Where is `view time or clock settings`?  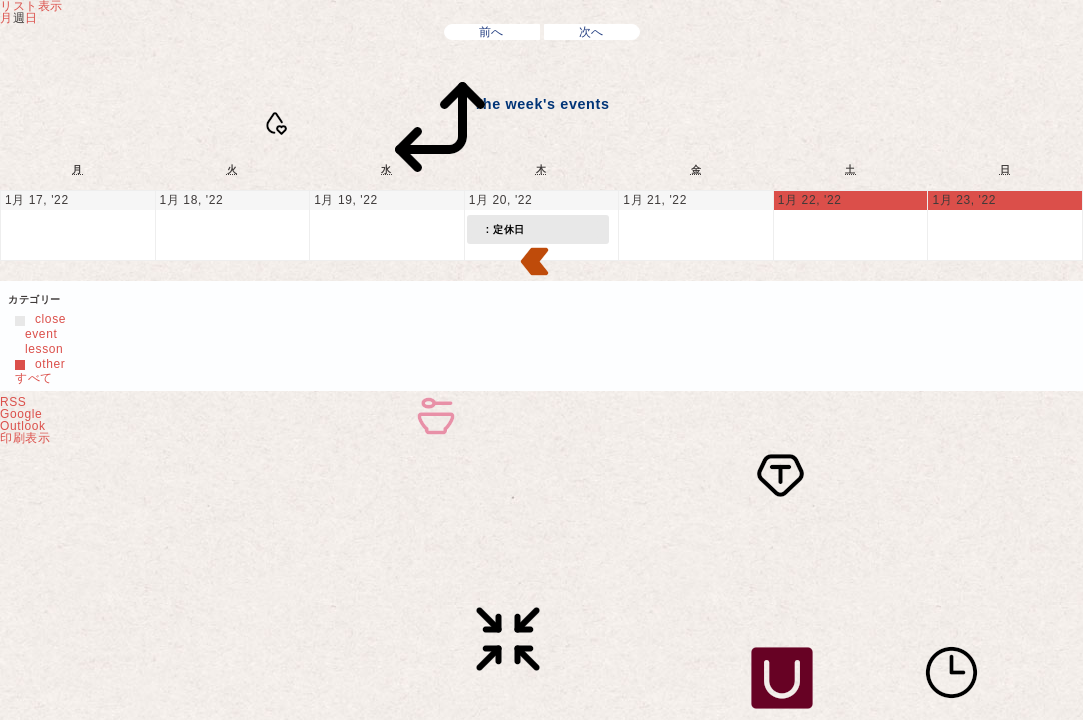 view time or clock settings is located at coordinates (951, 672).